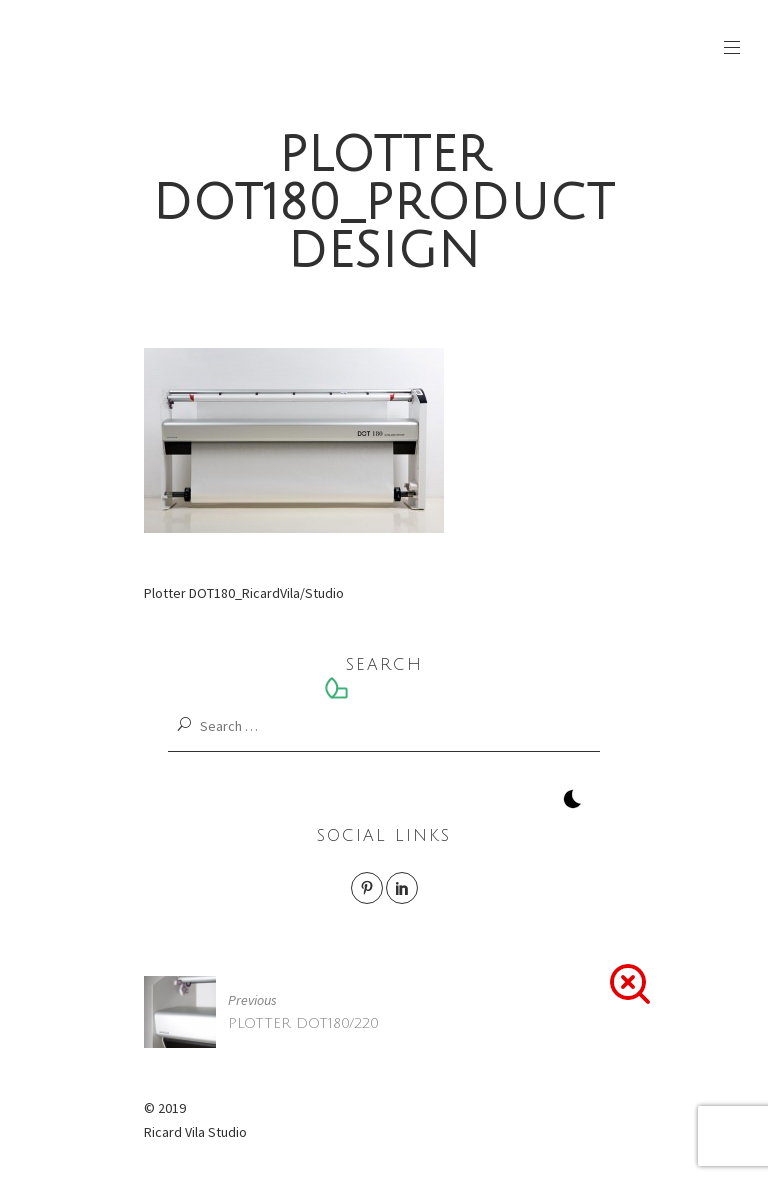 The image size is (768, 1180). I want to click on clear search query, so click(630, 984).